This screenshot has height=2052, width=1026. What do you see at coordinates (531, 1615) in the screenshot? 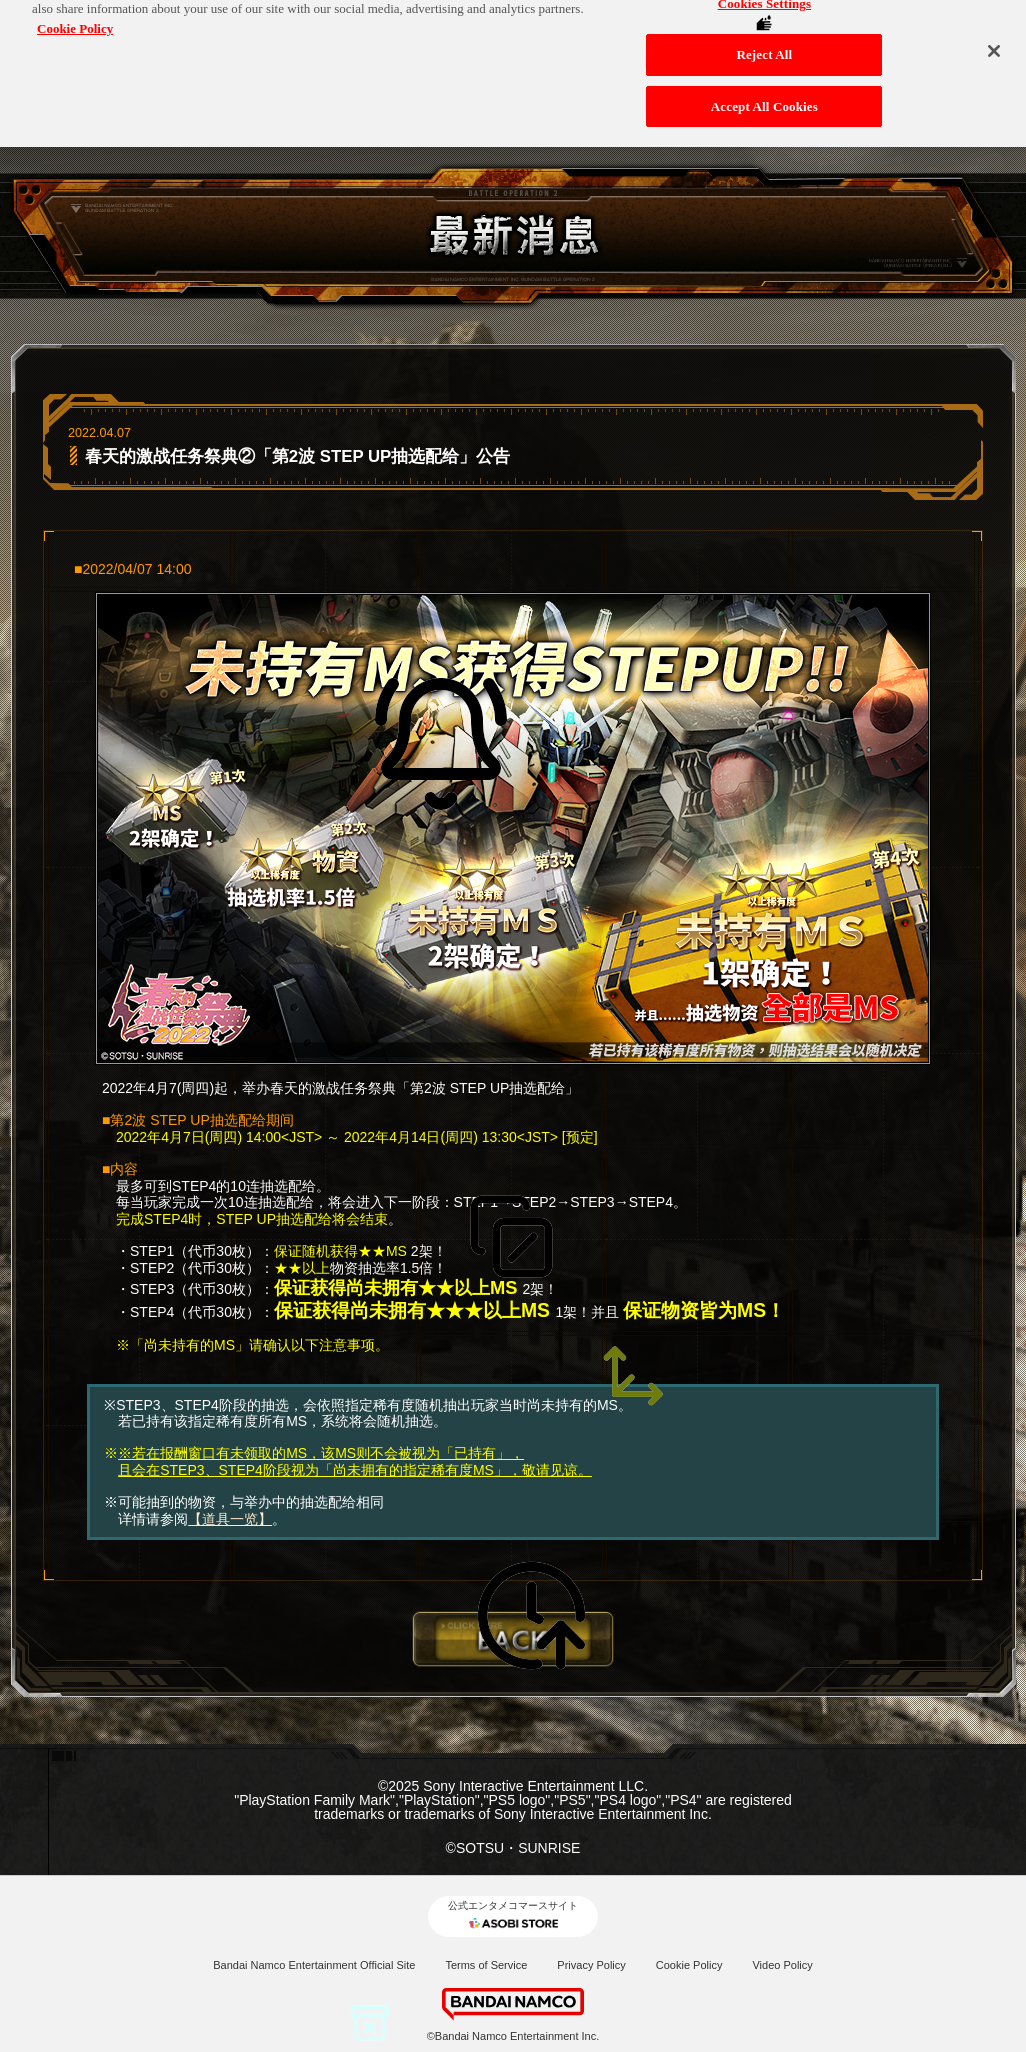
I see `upload or sync time data` at bounding box center [531, 1615].